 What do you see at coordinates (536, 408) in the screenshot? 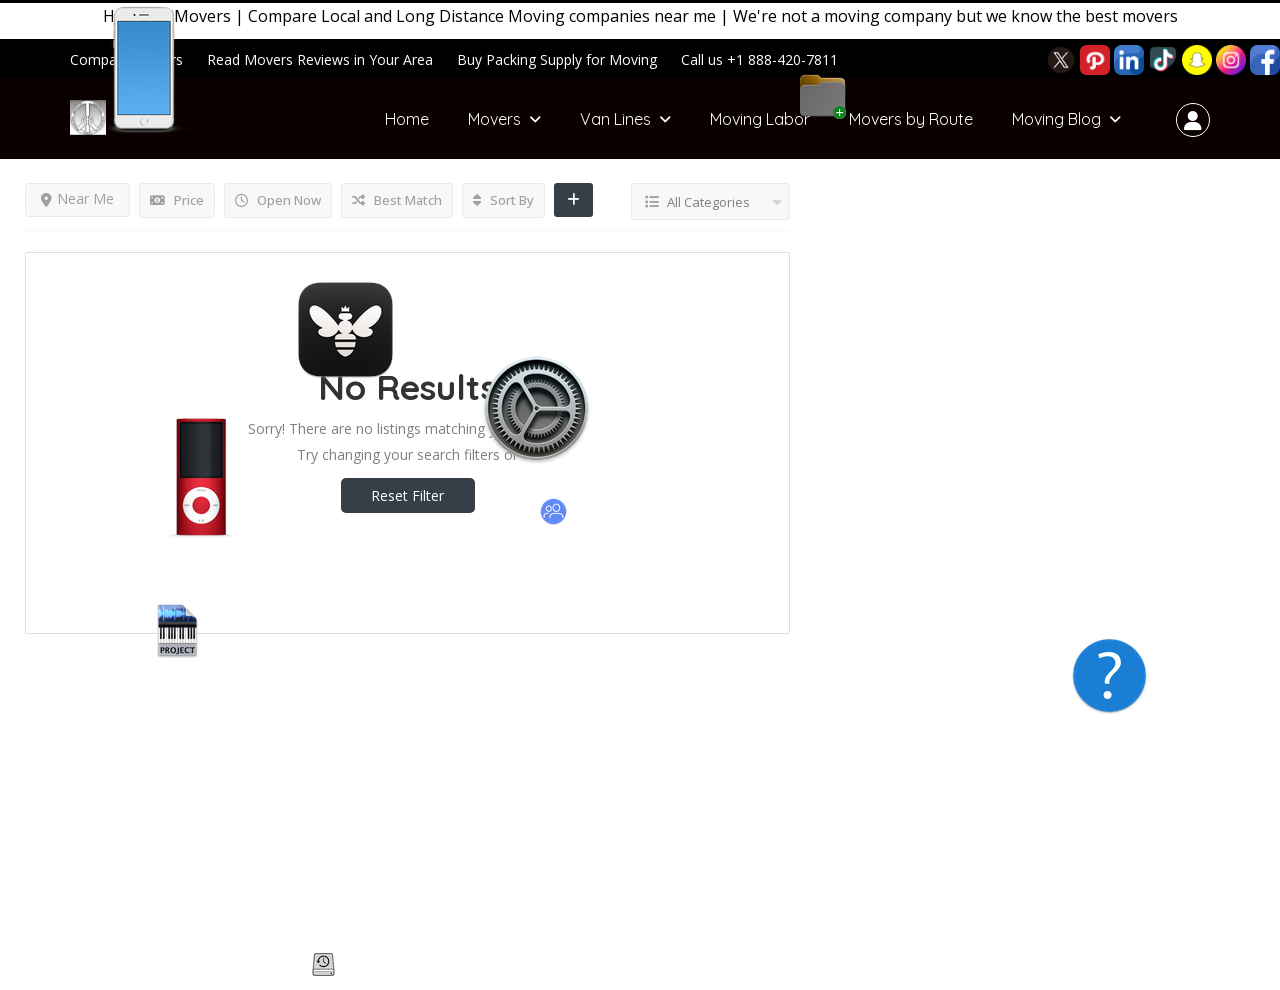
I see `Rosetta 2 translation layer update utility` at bounding box center [536, 408].